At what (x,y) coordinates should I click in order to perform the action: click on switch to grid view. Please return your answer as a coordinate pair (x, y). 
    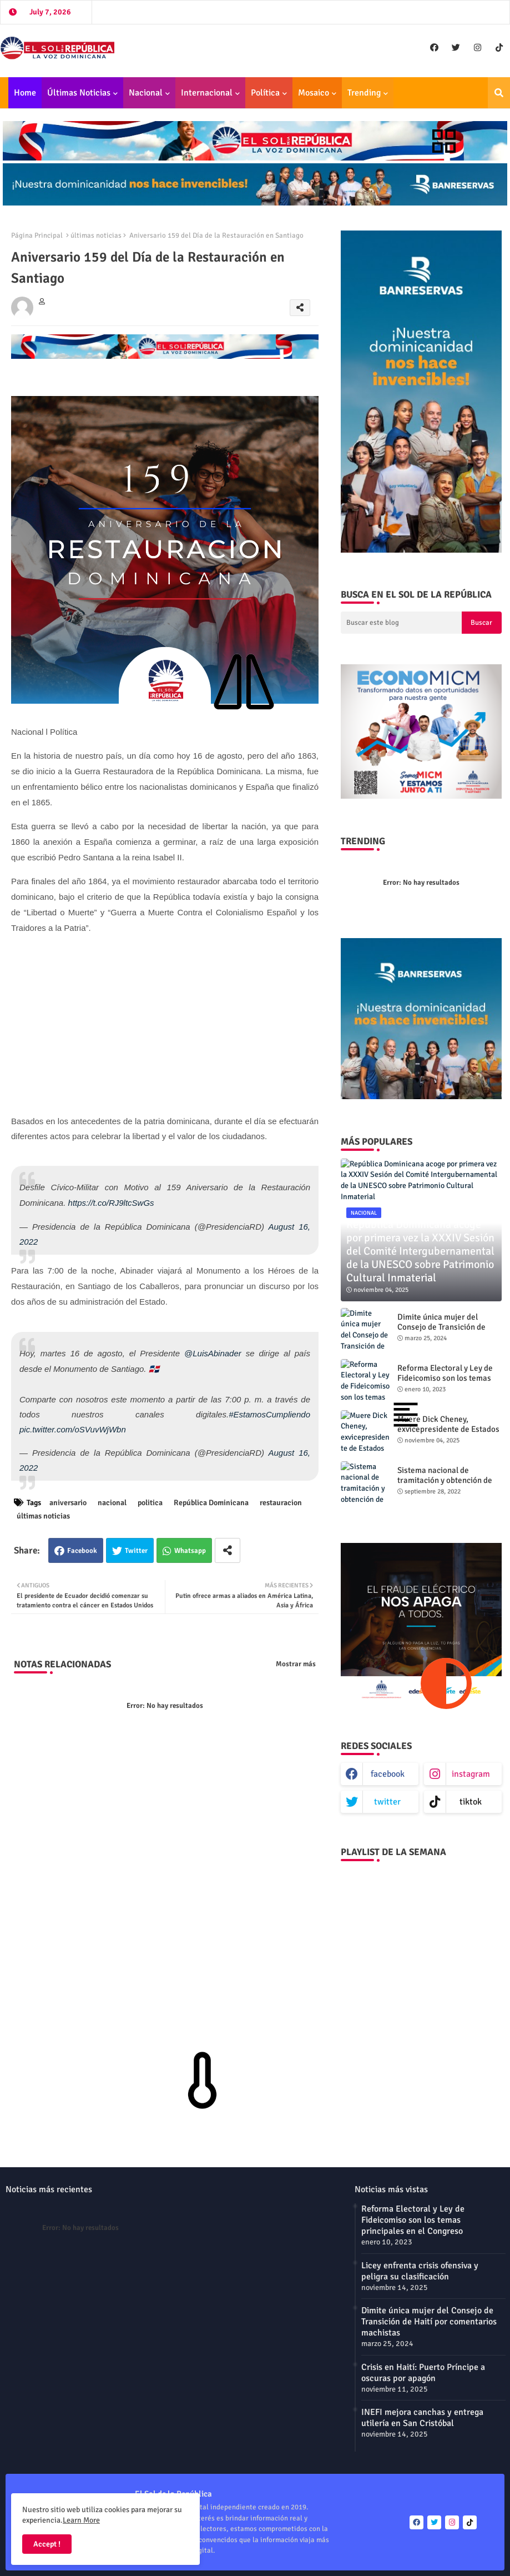
    Looking at the image, I should click on (444, 141).